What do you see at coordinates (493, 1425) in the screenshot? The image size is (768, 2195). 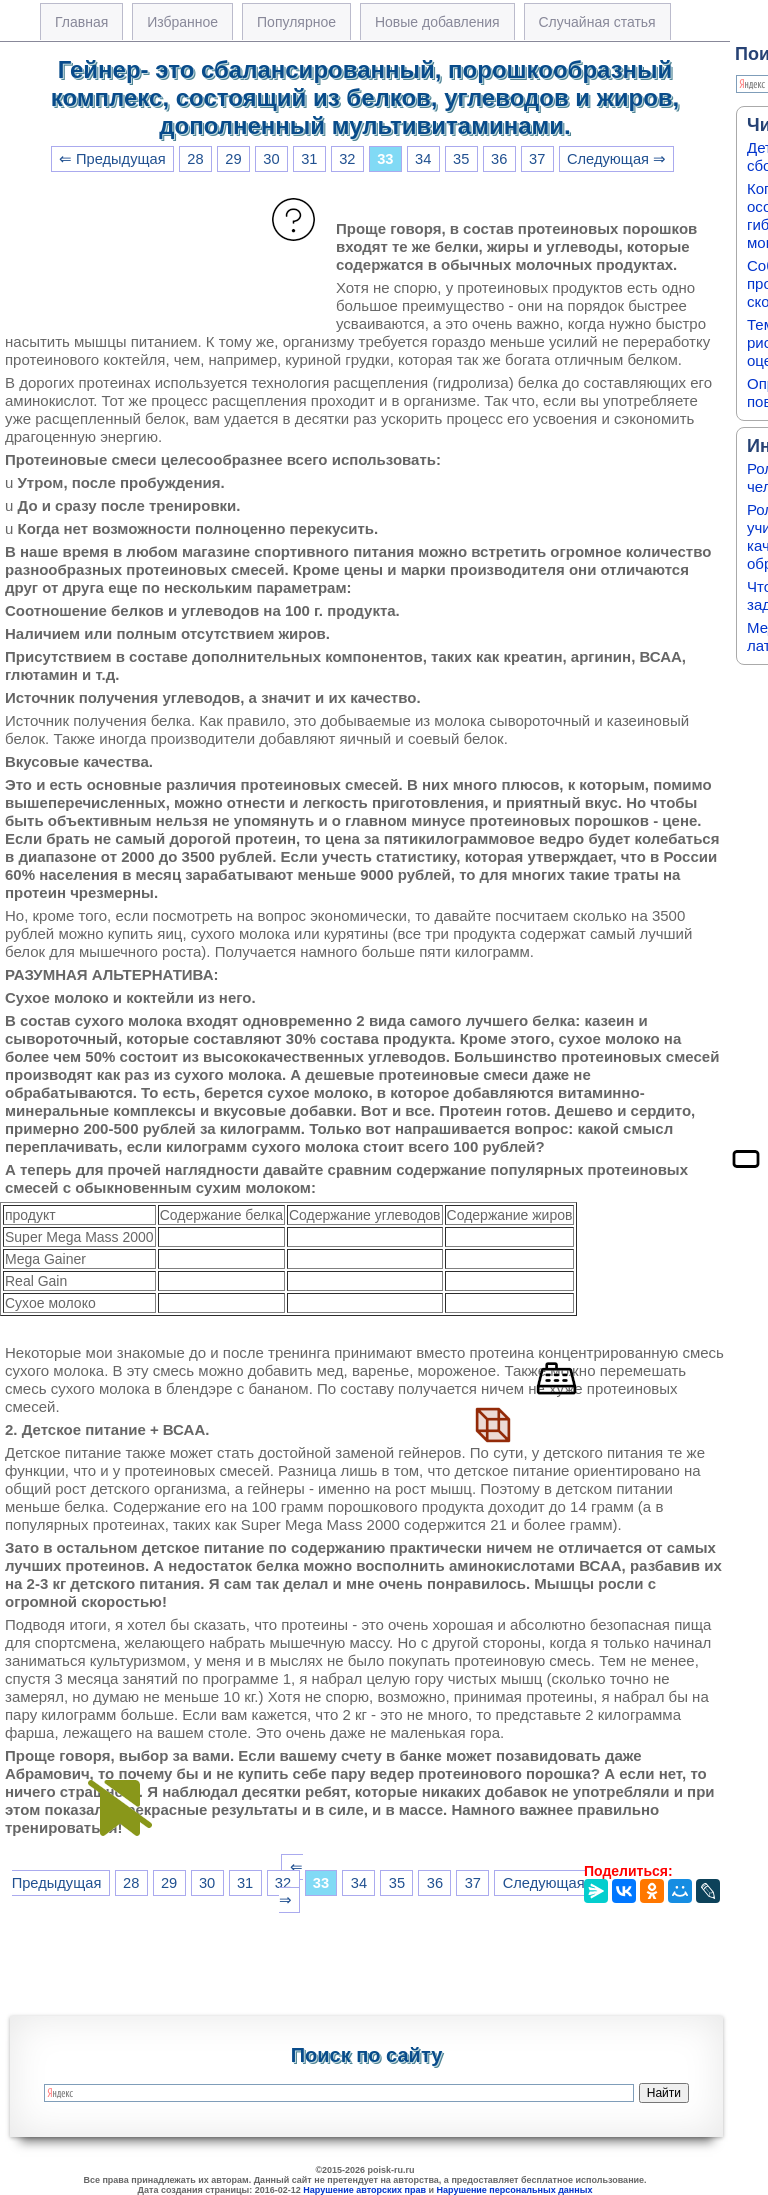 I see `view 3D model or object` at bounding box center [493, 1425].